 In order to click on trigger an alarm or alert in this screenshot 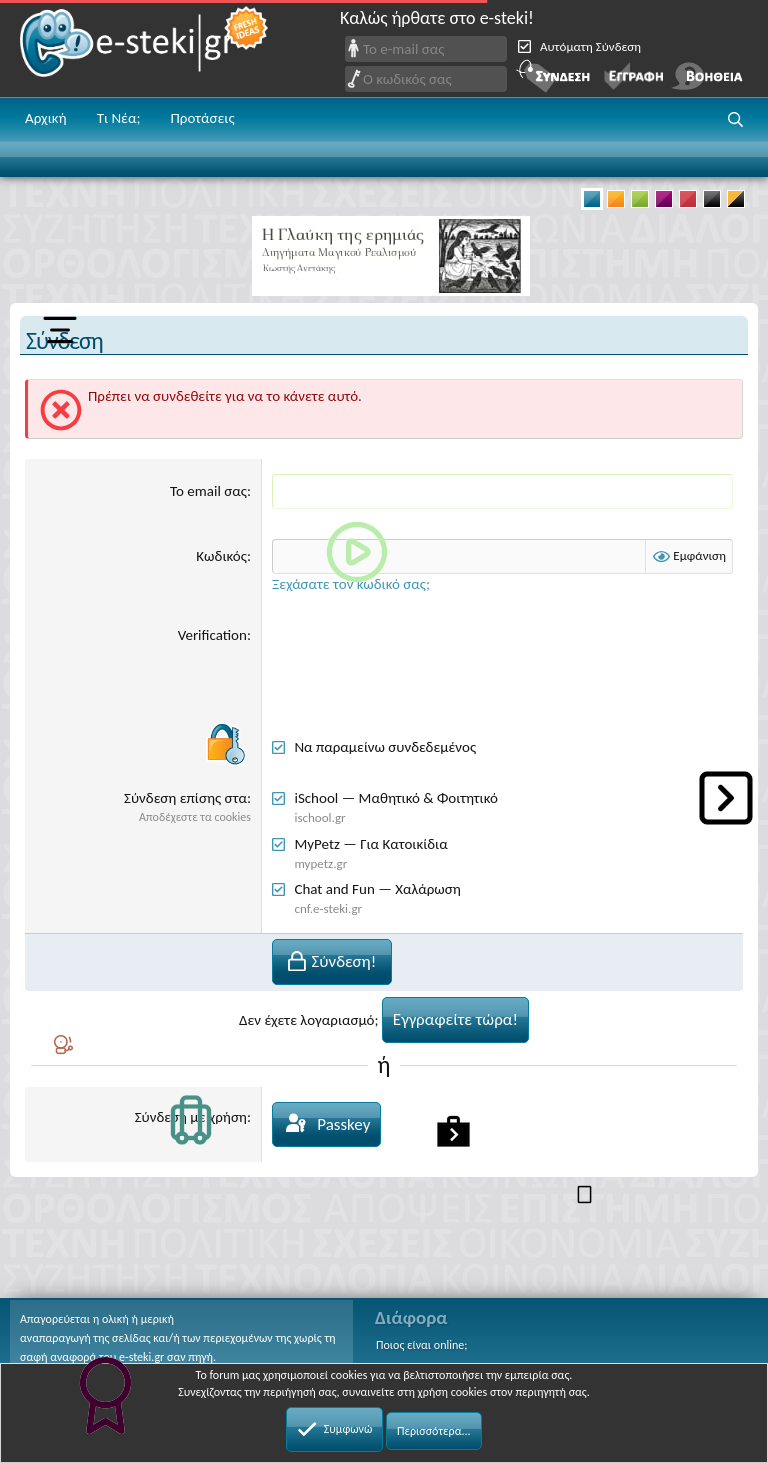, I will do `click(63, 1044)`.